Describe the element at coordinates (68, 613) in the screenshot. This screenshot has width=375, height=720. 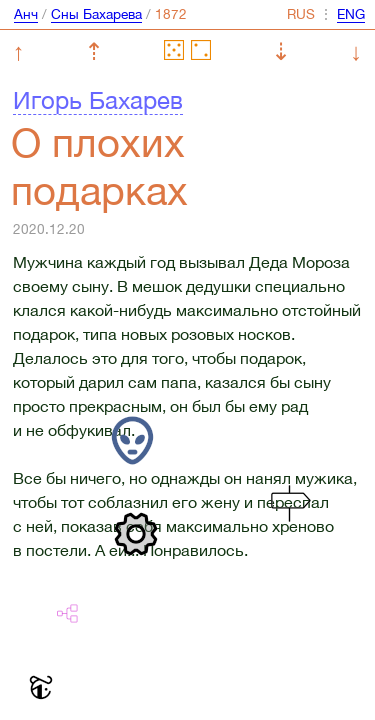
I see `view hierarchical data or folder structure` at that location.